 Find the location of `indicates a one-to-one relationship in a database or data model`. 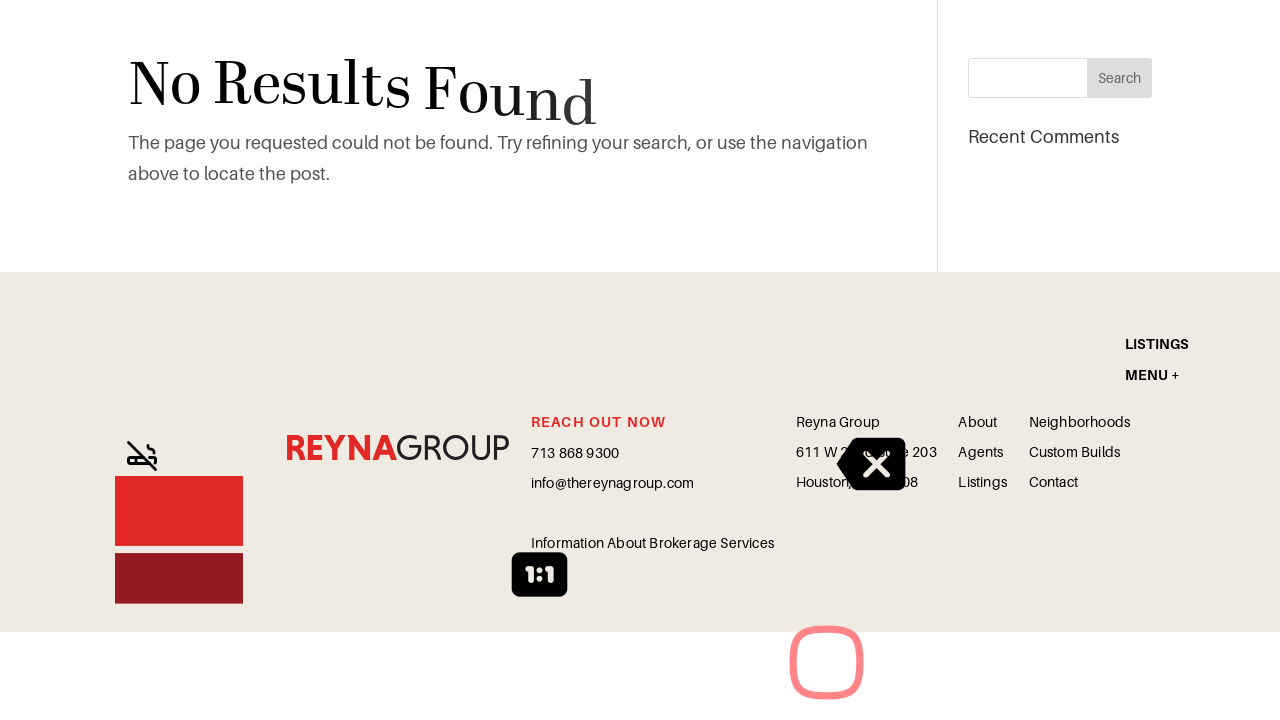

indicates a one-to-one relationship in a database or data model is located at coordinates (539, 574).